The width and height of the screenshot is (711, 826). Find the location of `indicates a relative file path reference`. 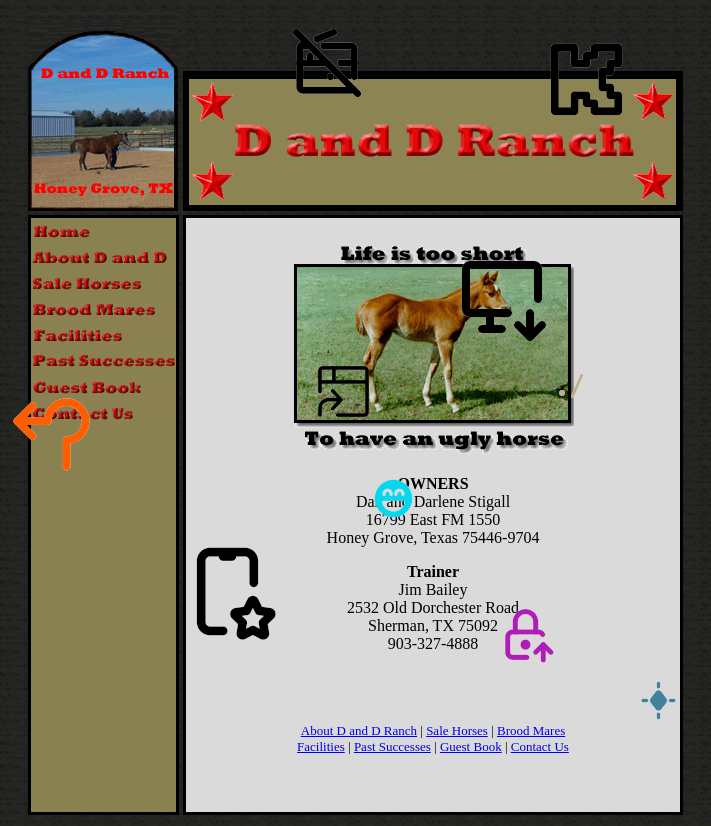

indicates a relative file path reference is located at coordinates (571, 386).